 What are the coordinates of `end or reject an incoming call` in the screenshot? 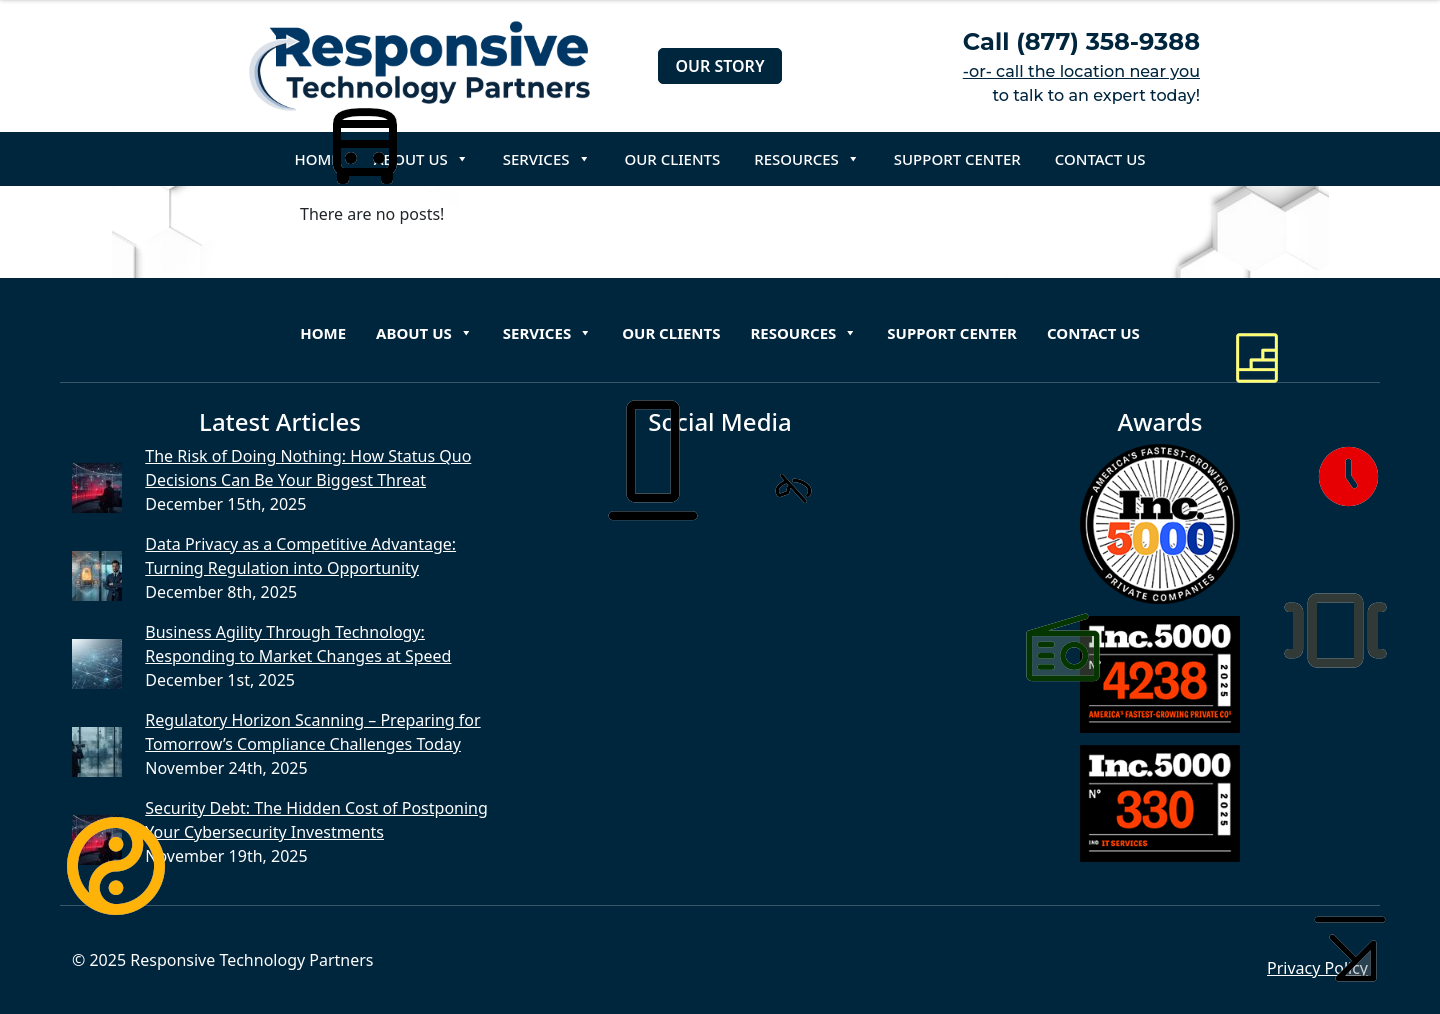 It's located at (793, 488).